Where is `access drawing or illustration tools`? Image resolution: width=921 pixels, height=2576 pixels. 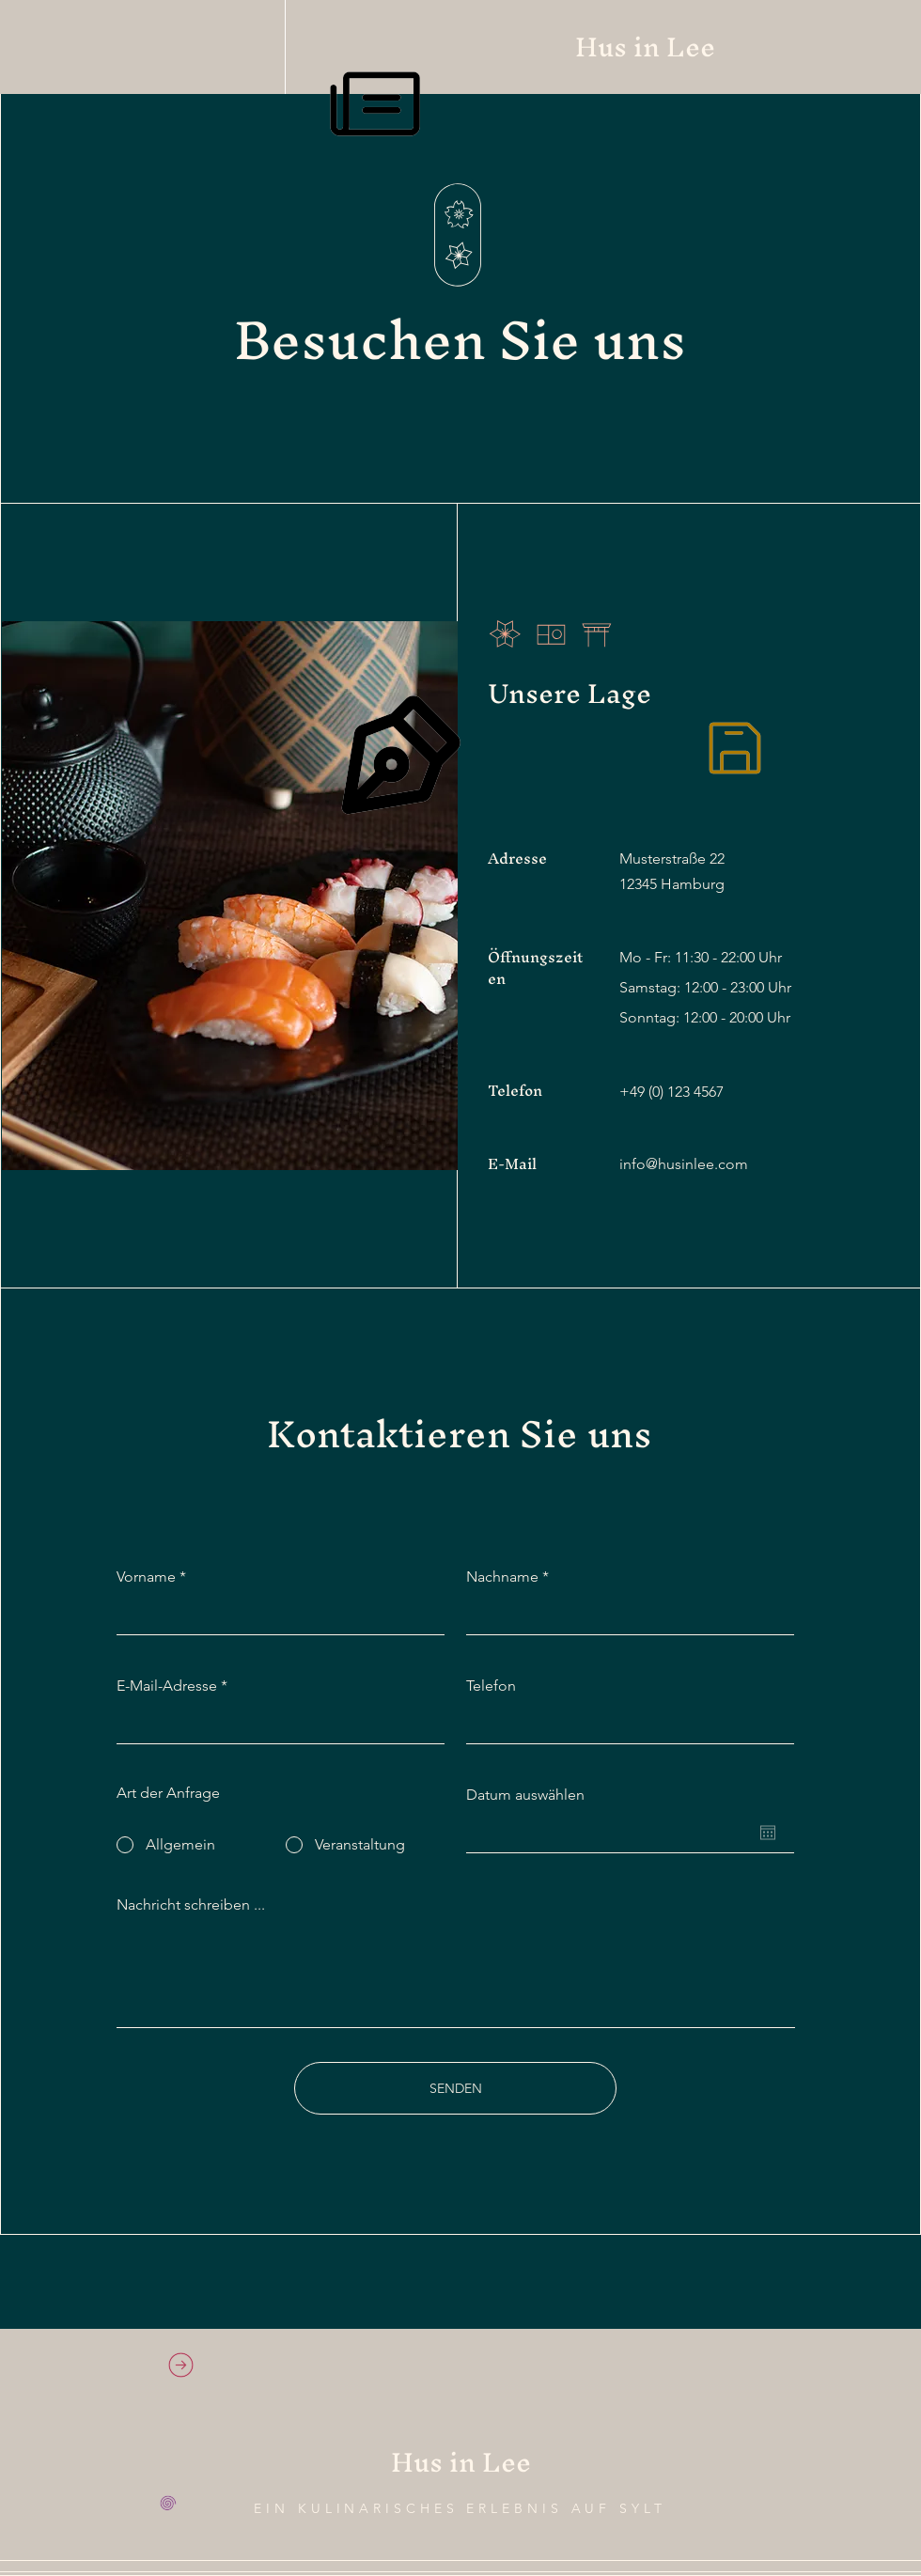
access drawing or illustration tools is located at coordinates (395, 761).